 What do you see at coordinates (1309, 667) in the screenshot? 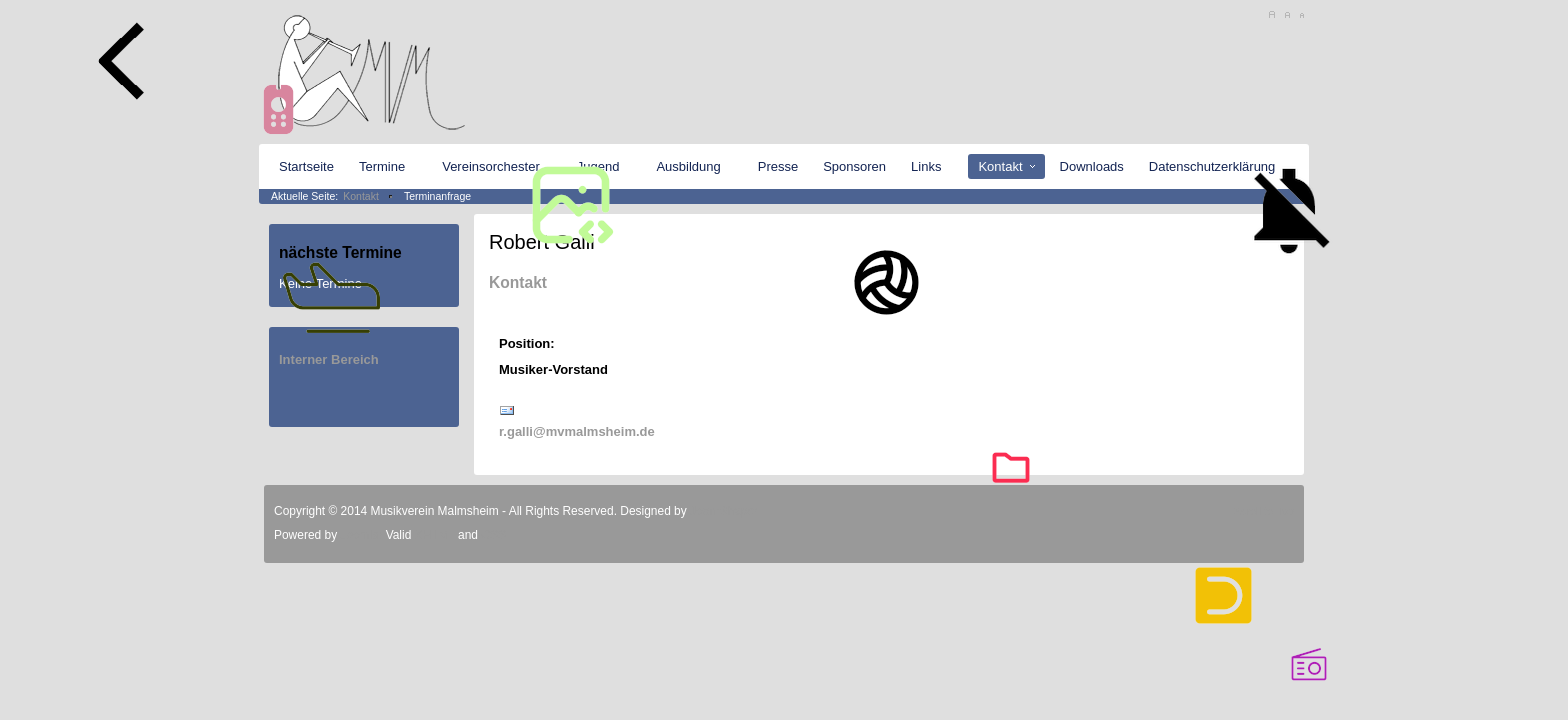
I see `open radio or audio streaming` at bounding box center [1309, 667].